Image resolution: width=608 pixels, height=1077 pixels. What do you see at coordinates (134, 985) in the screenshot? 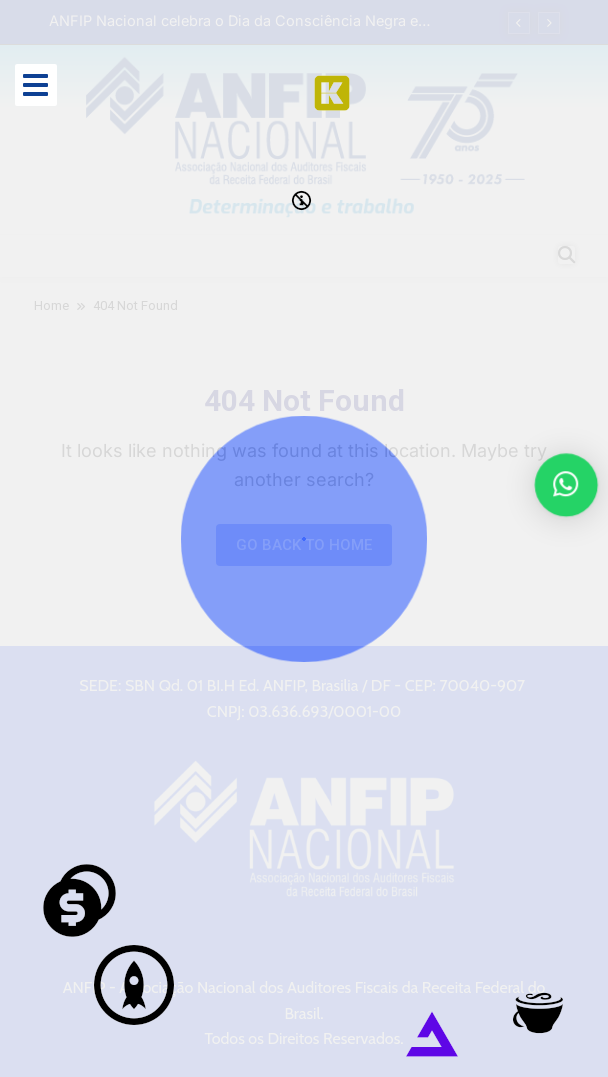
I see `visit proto.io website or app` at bounding box center [134, 985].